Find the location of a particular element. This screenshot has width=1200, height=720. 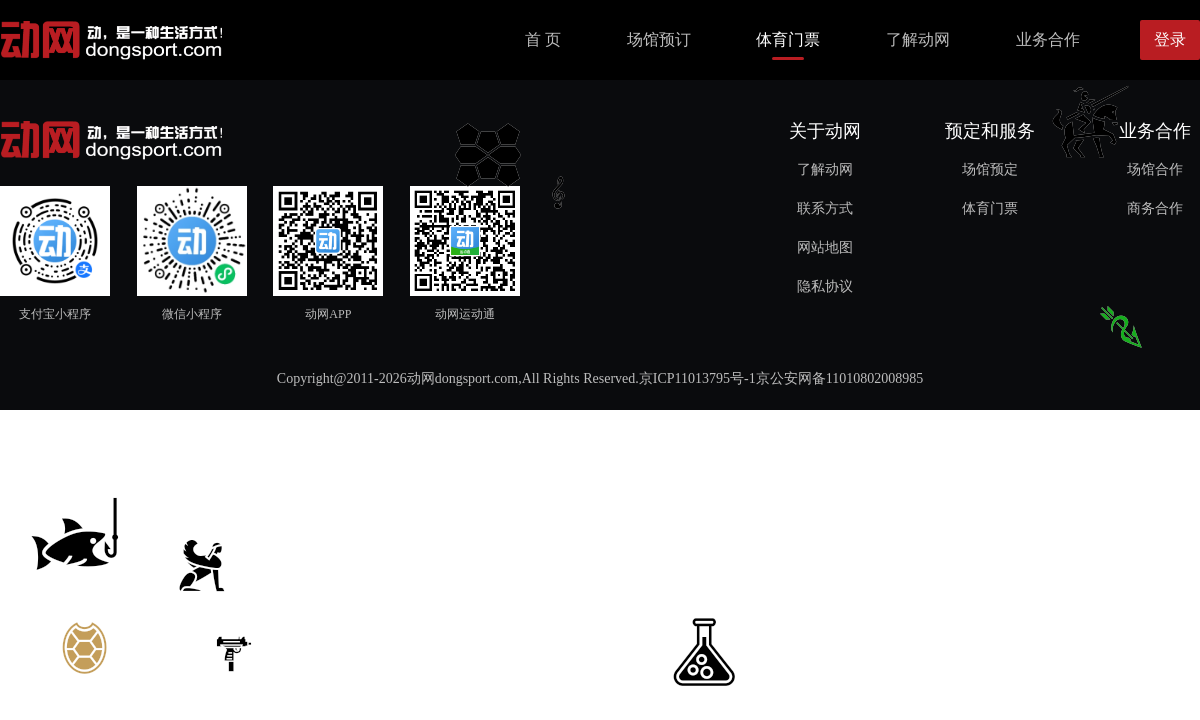

indicates a spiral or curved shot trajectory is located at coordinates (1121, 327).